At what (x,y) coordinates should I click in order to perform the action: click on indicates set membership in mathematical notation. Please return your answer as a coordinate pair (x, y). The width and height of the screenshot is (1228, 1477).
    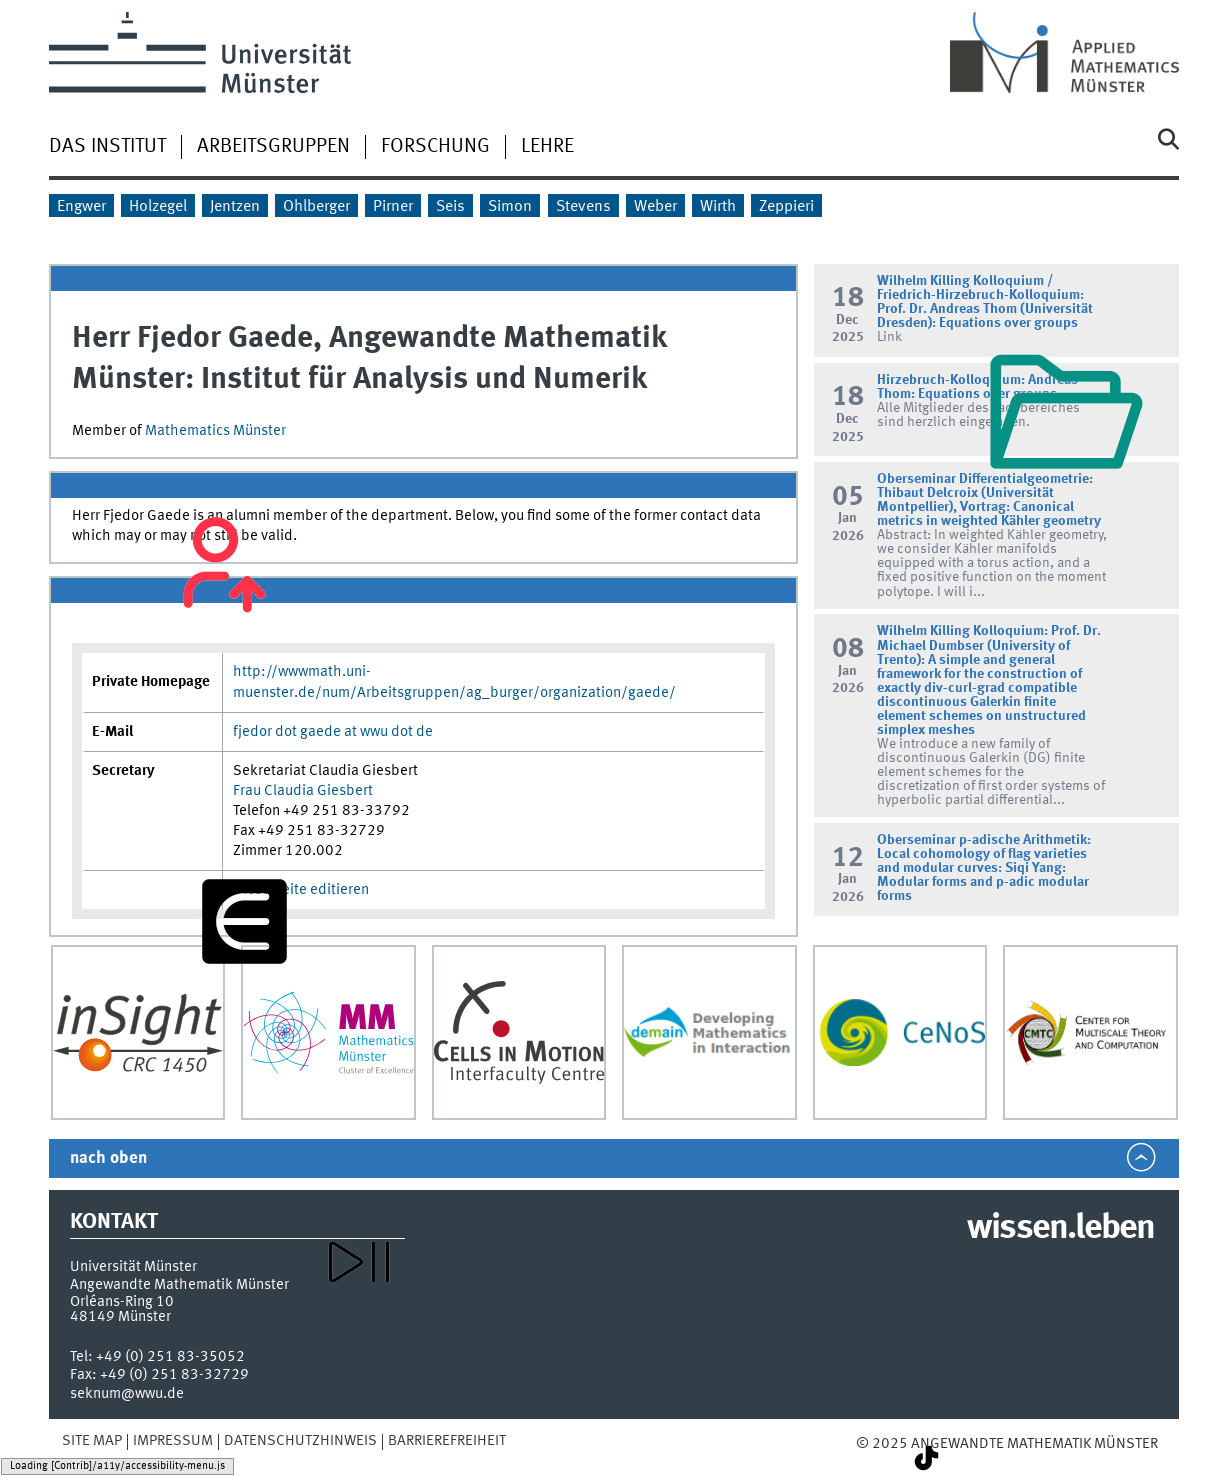
    Looking at the image, I should click on (244, 921).